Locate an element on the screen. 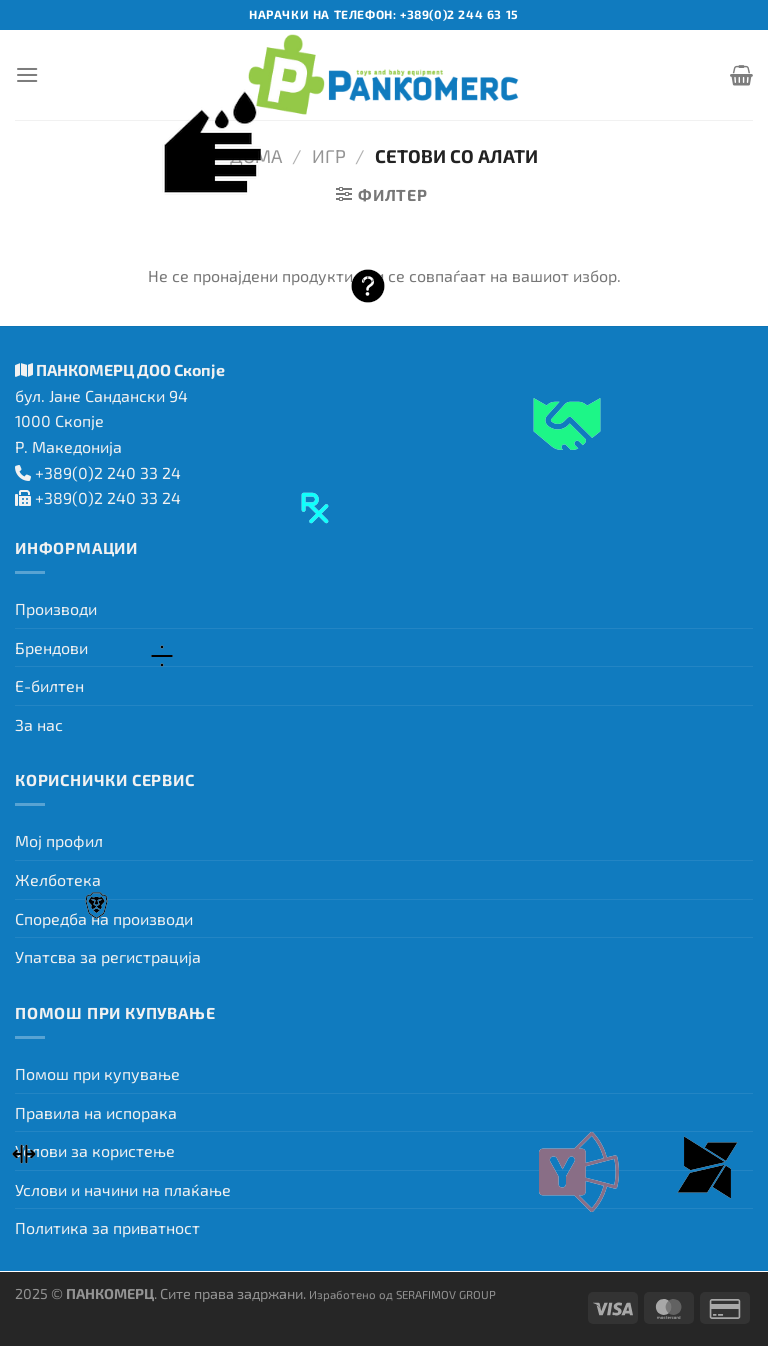 The height and width of the screenshot is (1346, 768). wash your hands is located at coordinates (215, 142).